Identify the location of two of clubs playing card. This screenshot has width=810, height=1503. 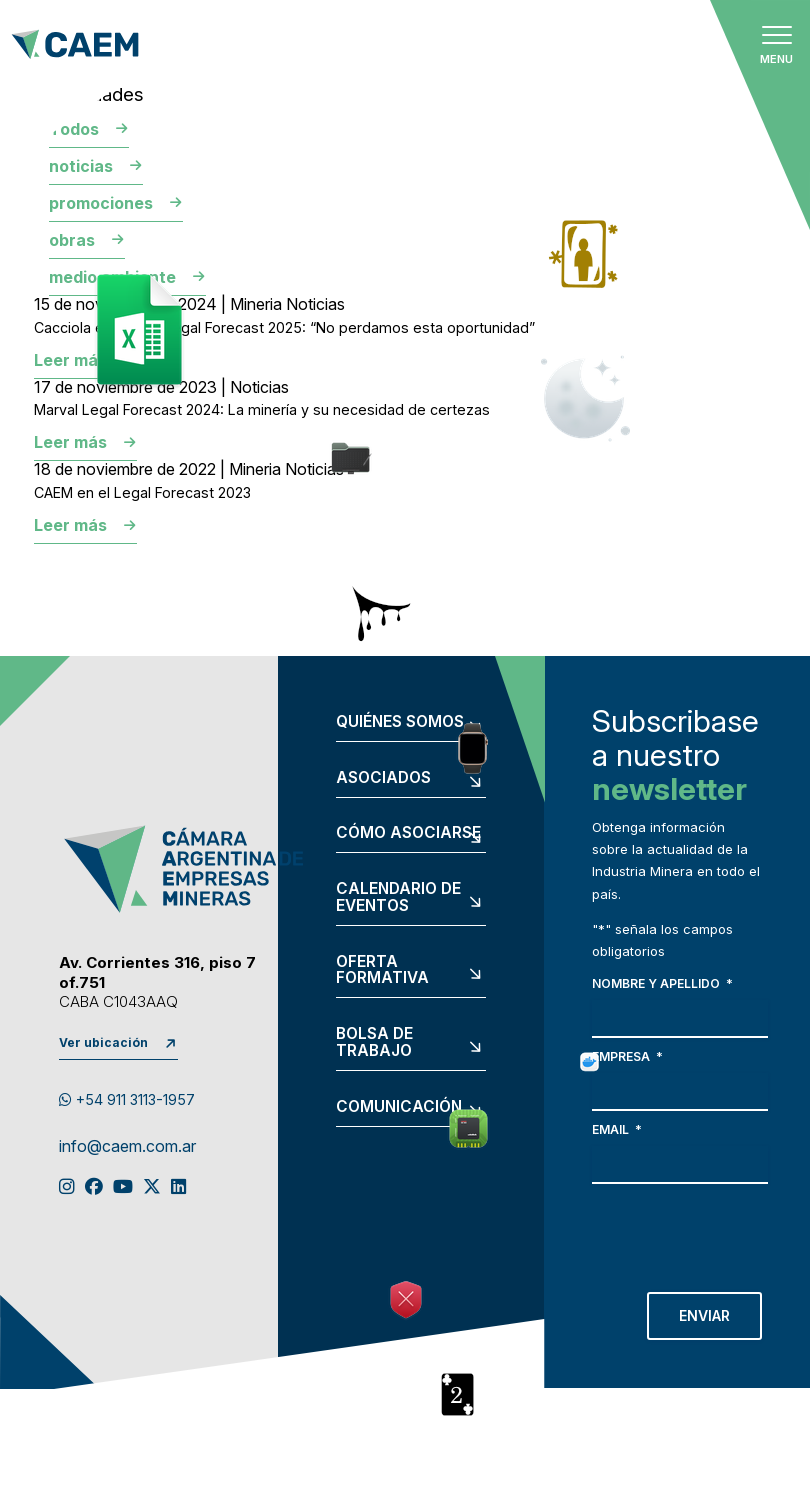
(457, 1394).